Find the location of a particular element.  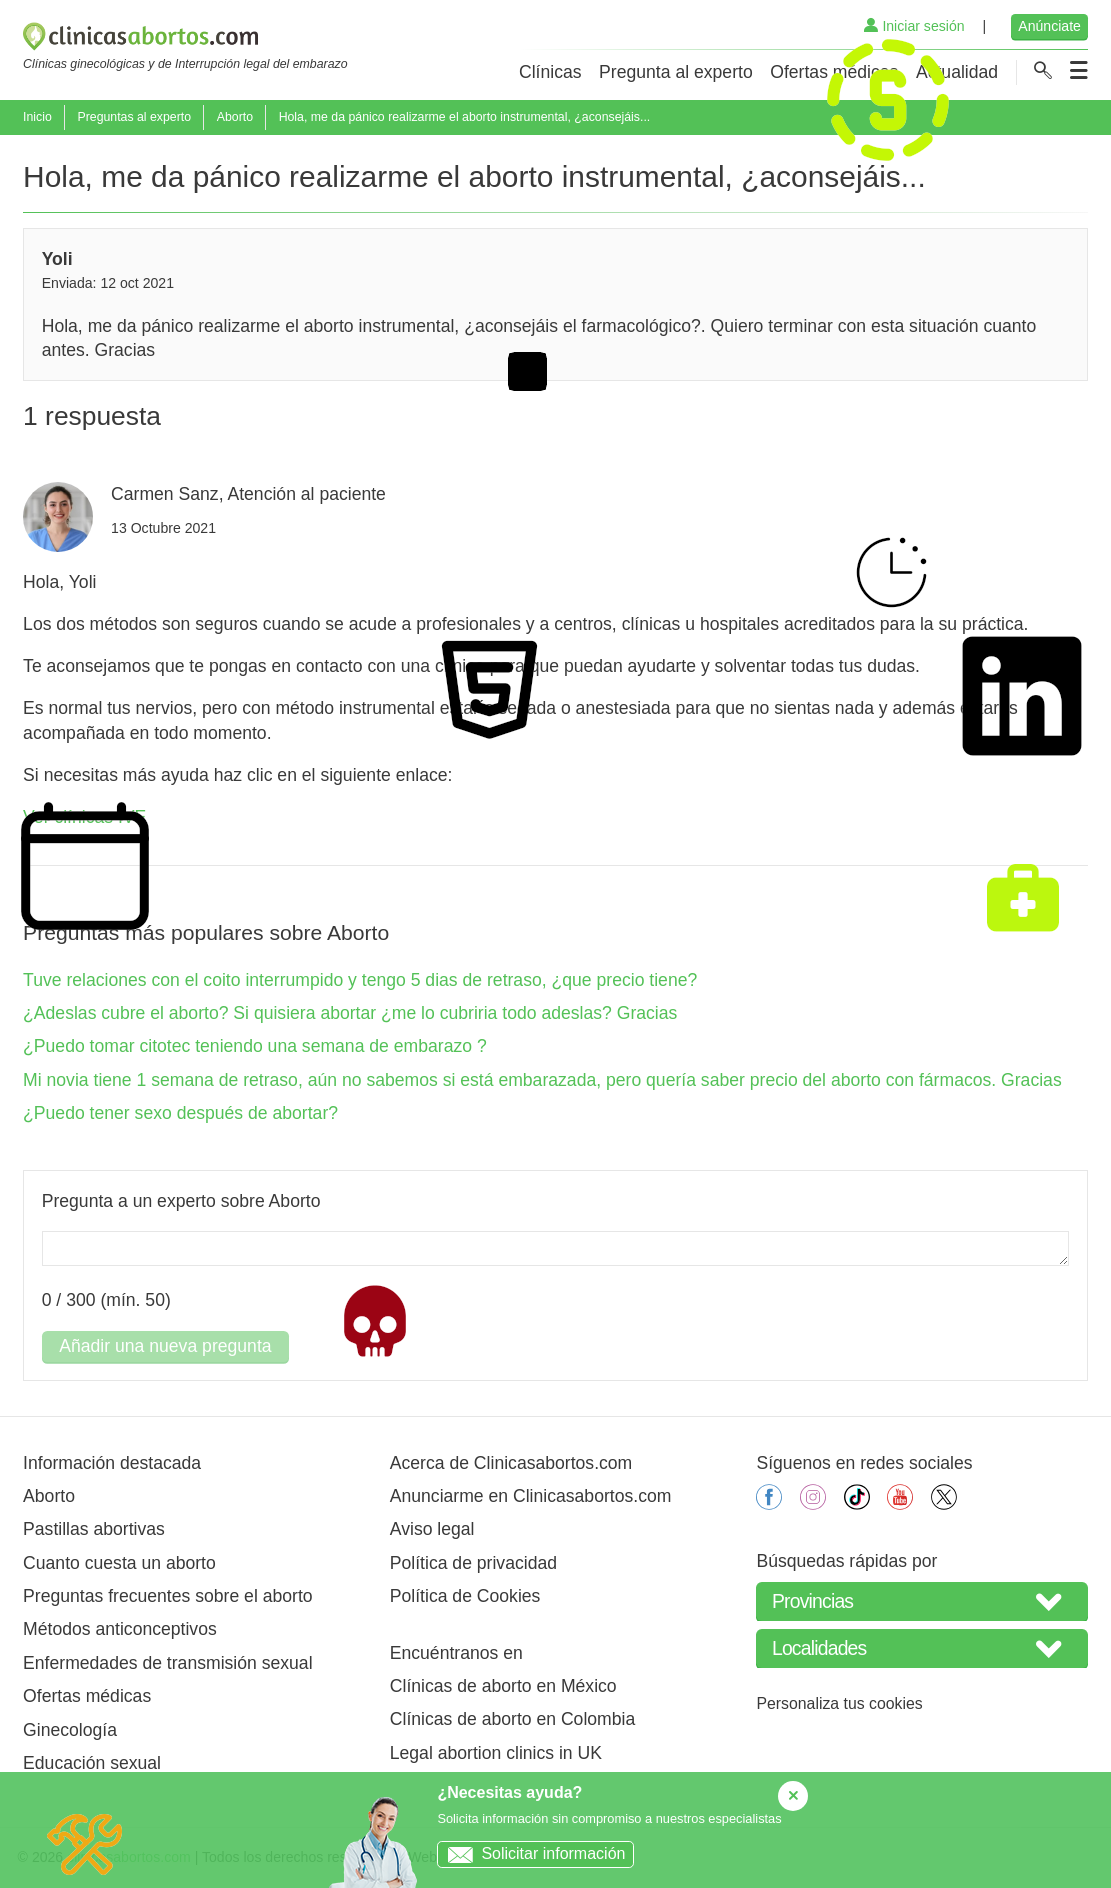

view empty calendar or schedule is located at coordinates (85, 866).